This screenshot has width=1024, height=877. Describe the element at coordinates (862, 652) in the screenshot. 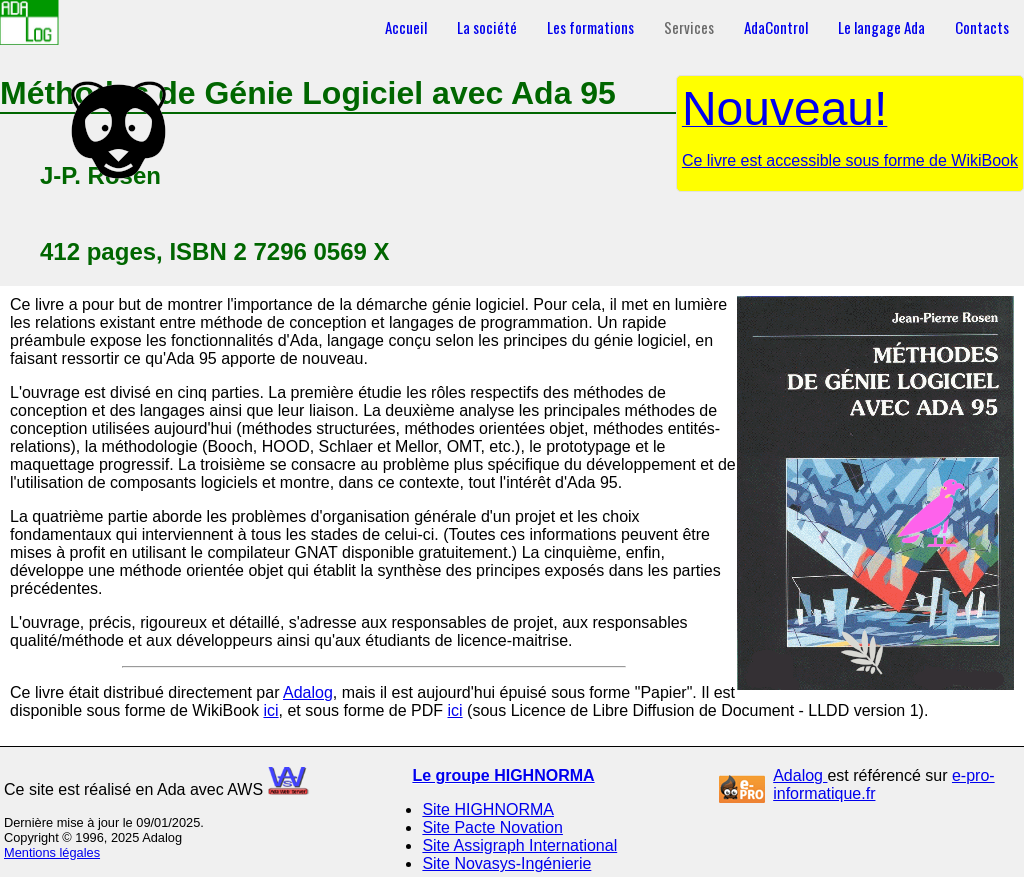

I see `olive ingredient or food item in a cooking game` at that location.